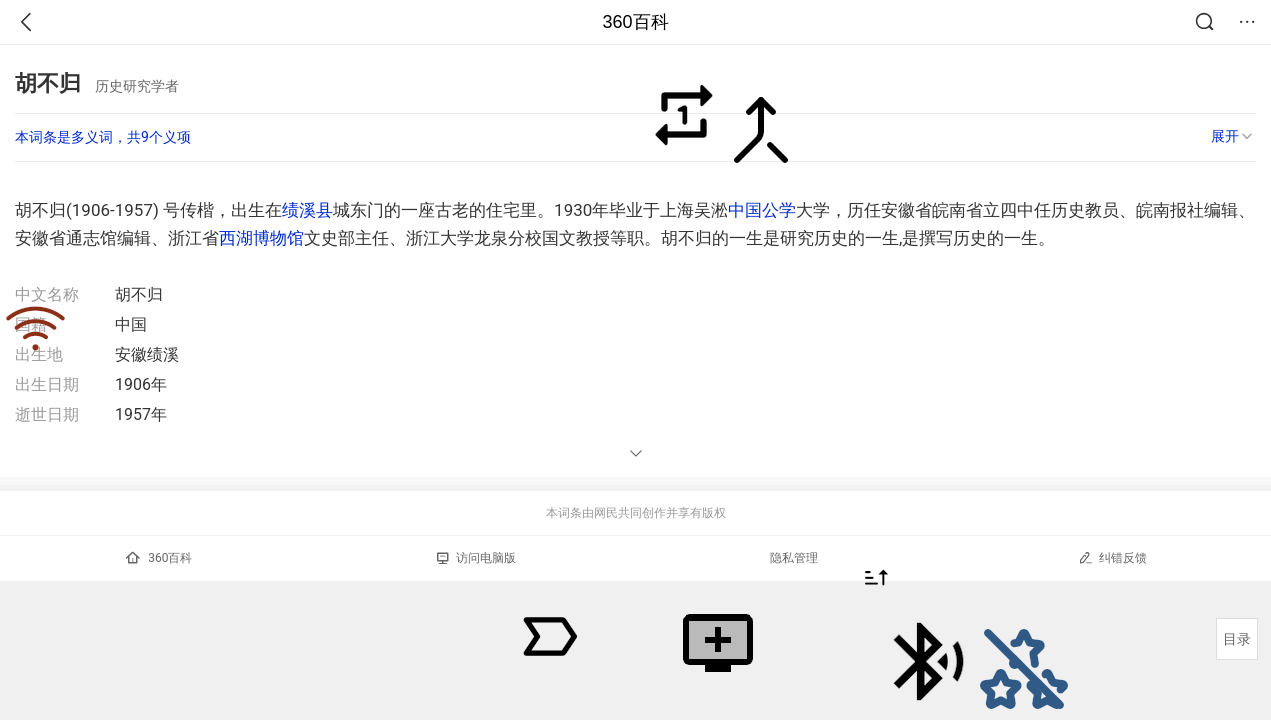  Describe the element at coordinates (1024, 669) in the screenshot. I see `disable star ratings or reviews` at that location.